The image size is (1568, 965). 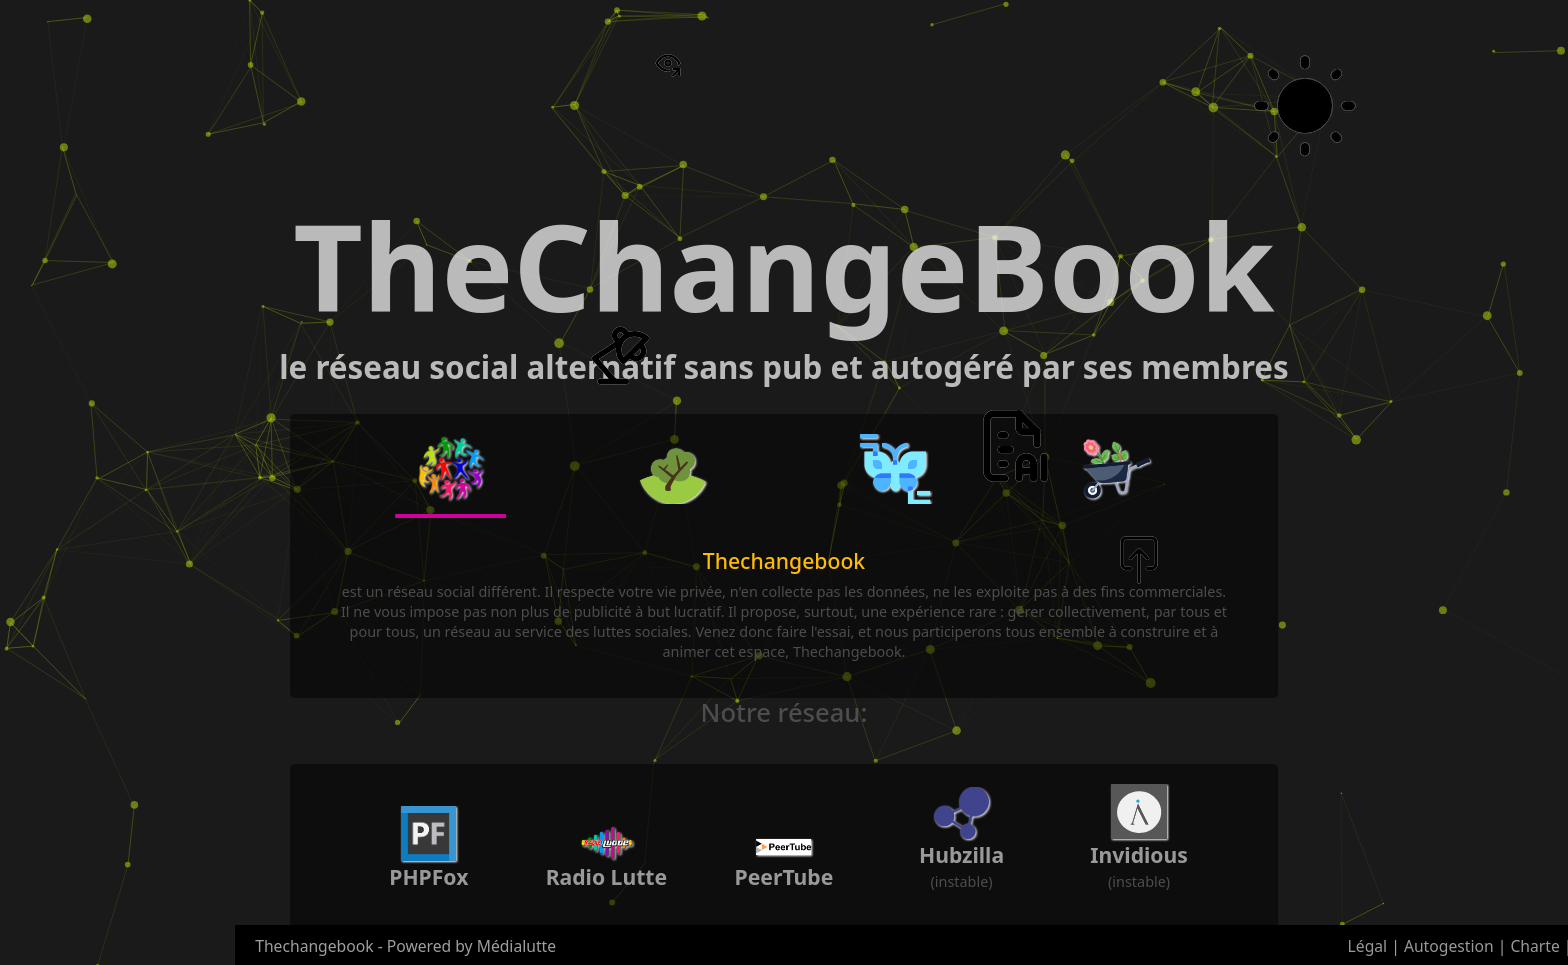 What do you see at coordinates (1012, 446) in the screenshot?
I see `open AI-generated document` at bounding box center [1012, 446].